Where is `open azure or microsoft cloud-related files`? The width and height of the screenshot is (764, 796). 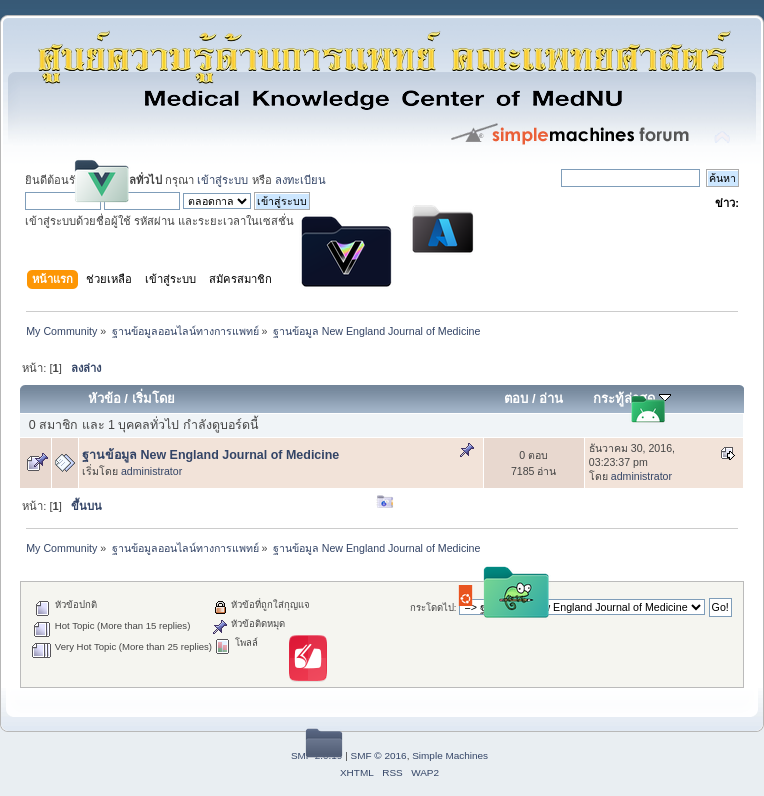
open azure or microsoft cloud-related files is located at coordinates (442, 230).